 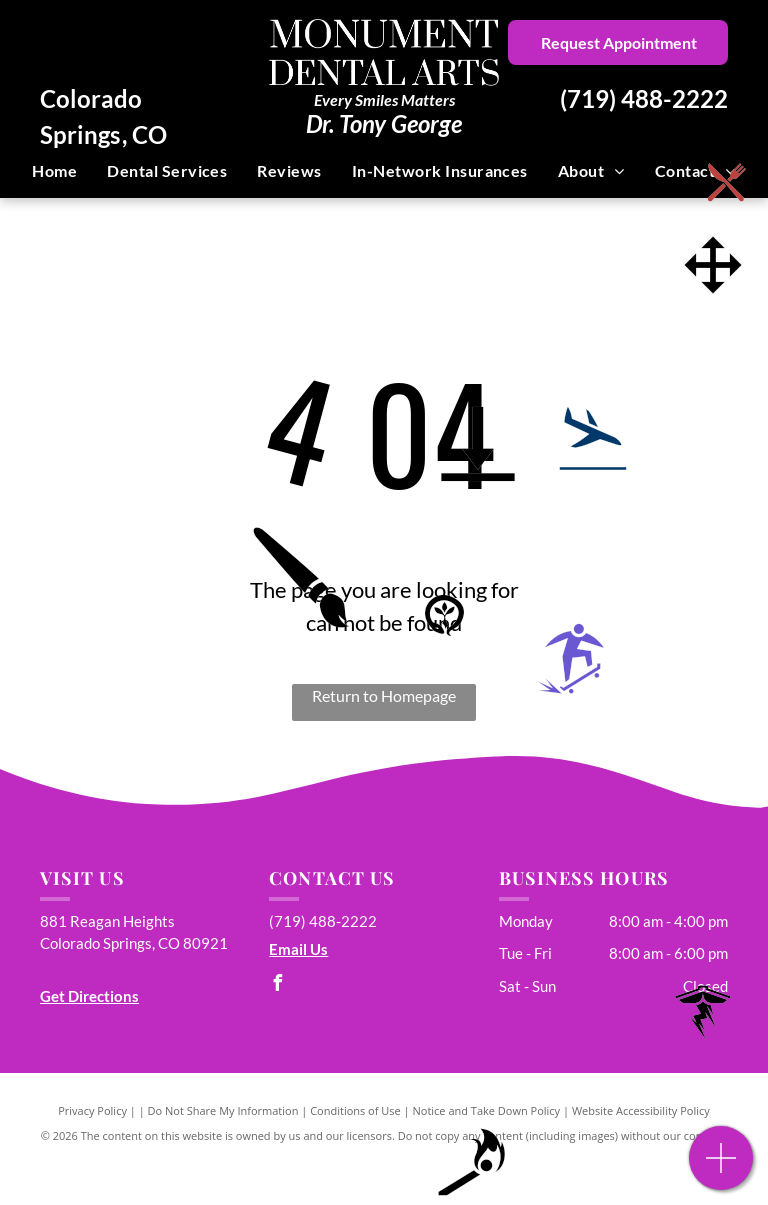 I want to click on indicates incoming flight arrival, so click(x=593, y=440).